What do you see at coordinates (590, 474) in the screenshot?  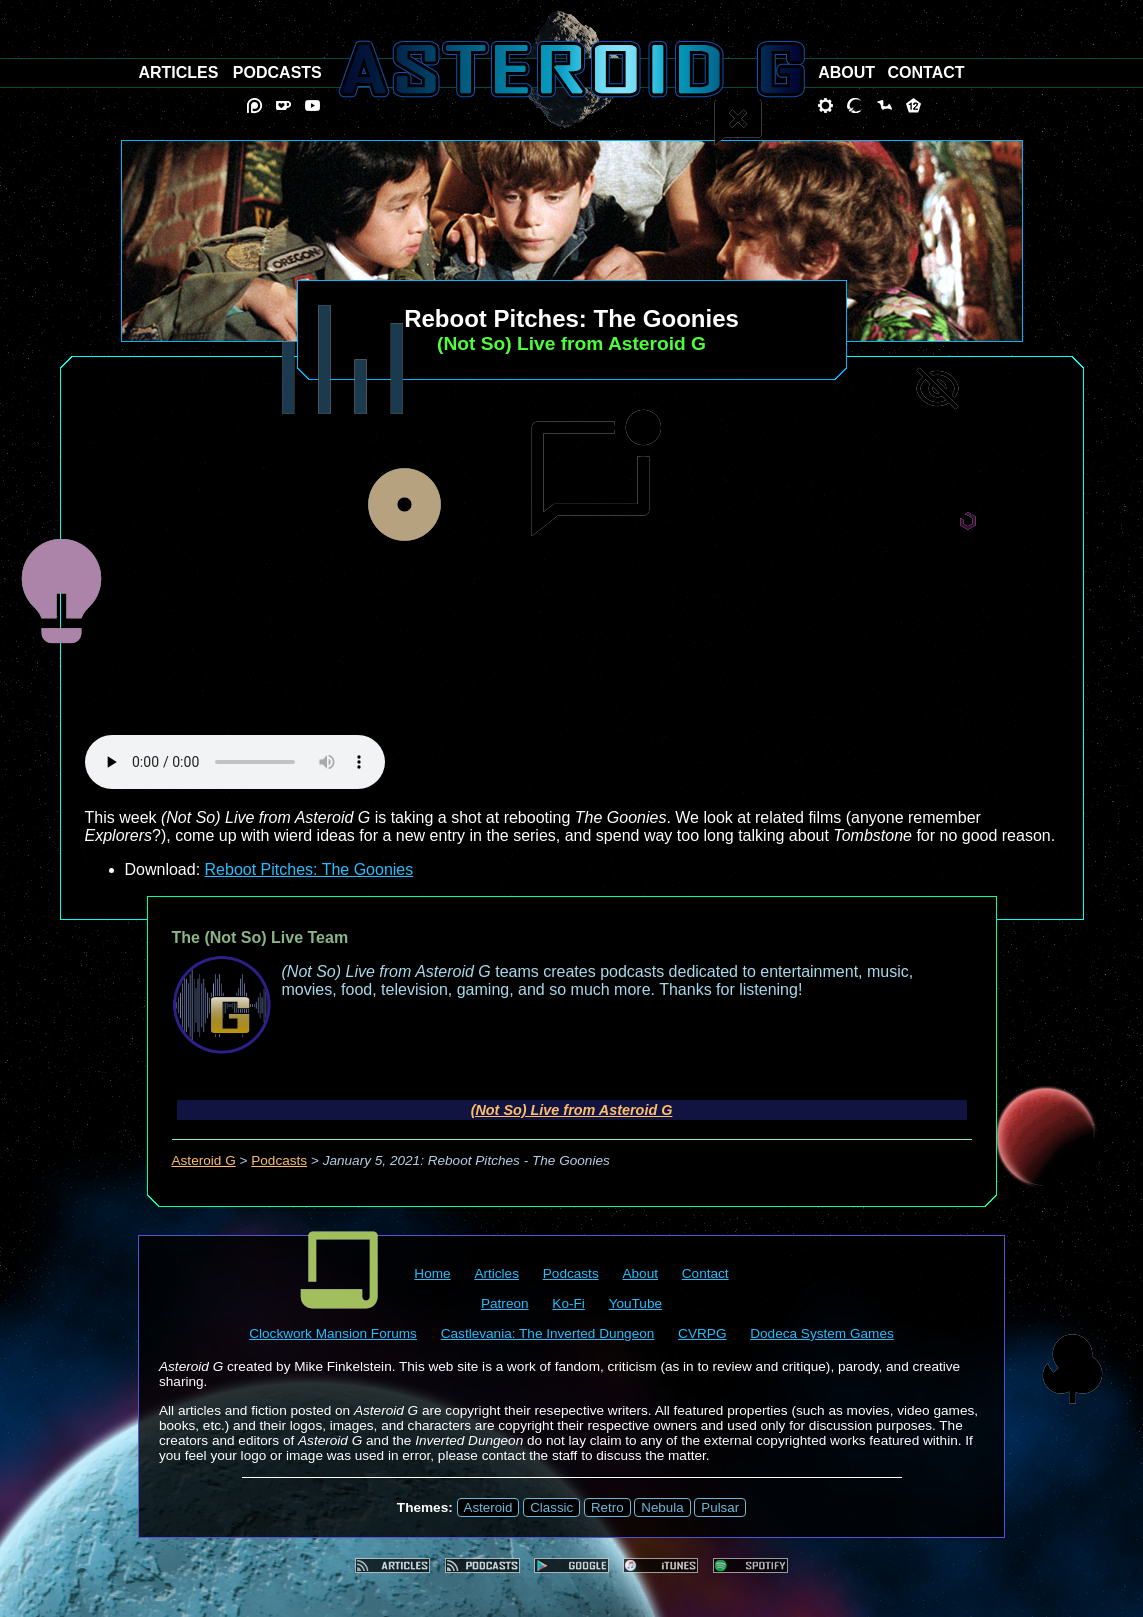 I see `indicates unread messages in chat` at bounding box center [590, 474].